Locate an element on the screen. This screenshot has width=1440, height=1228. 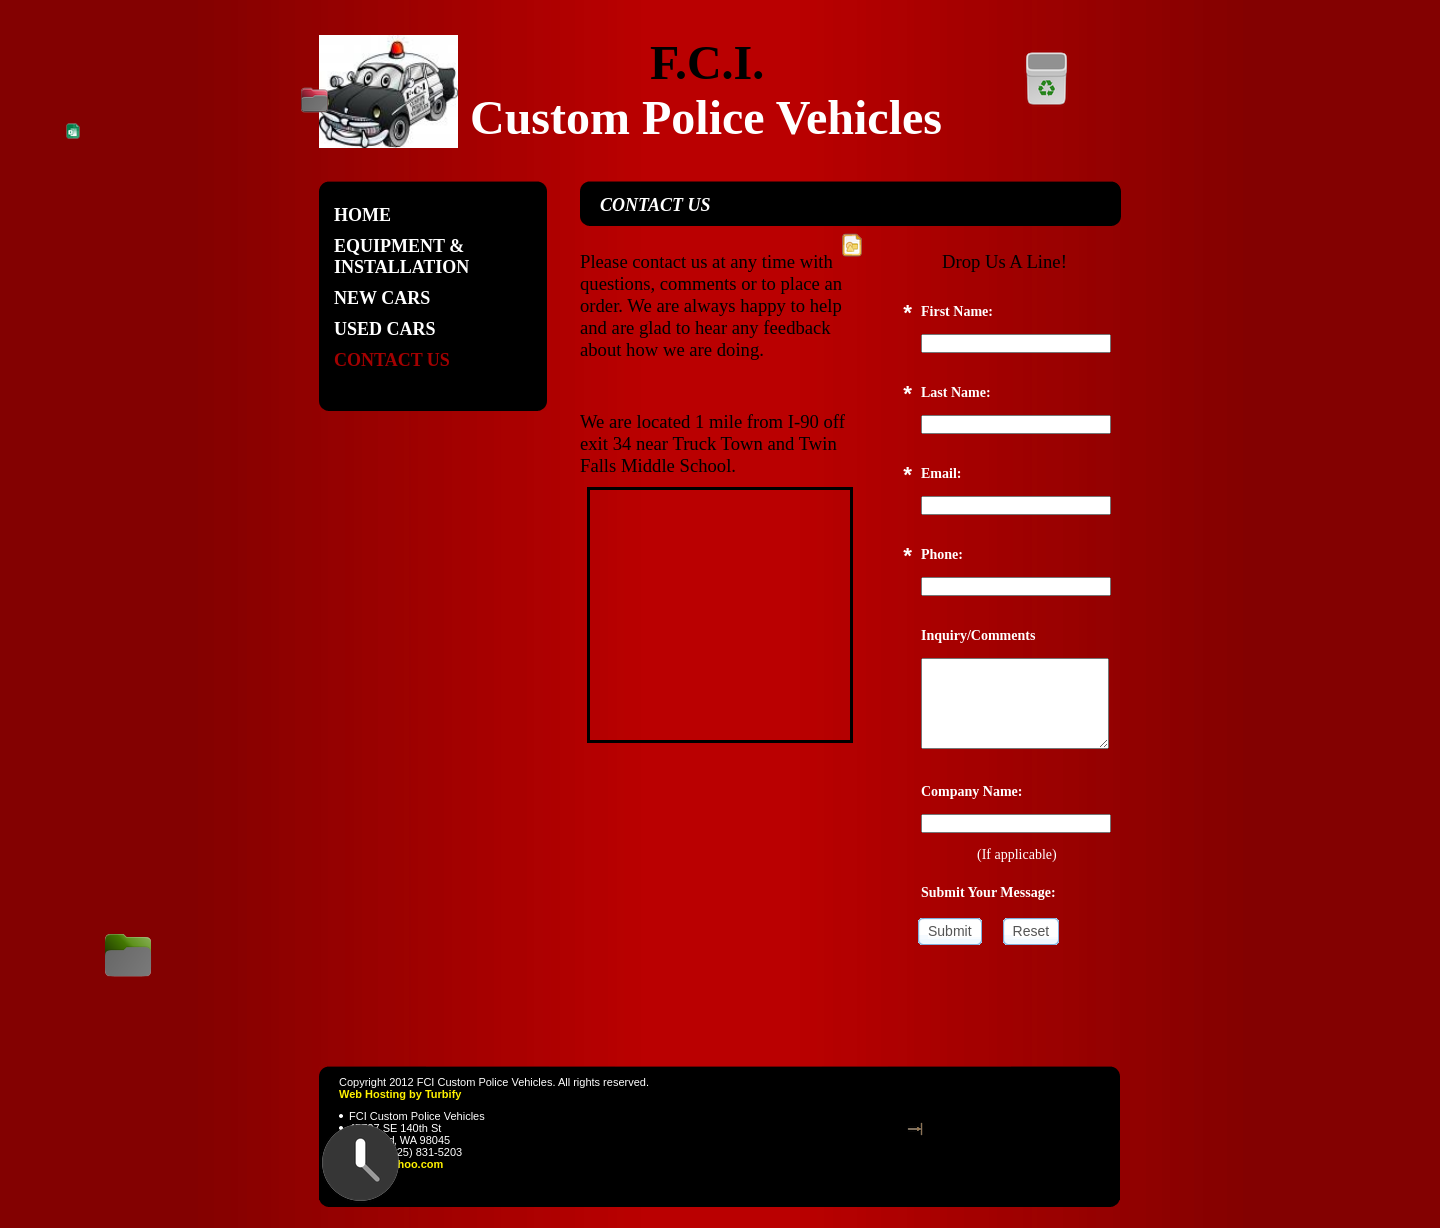
indicates a microsoft excel spreadsheet file is located at coordinates (73, 131).